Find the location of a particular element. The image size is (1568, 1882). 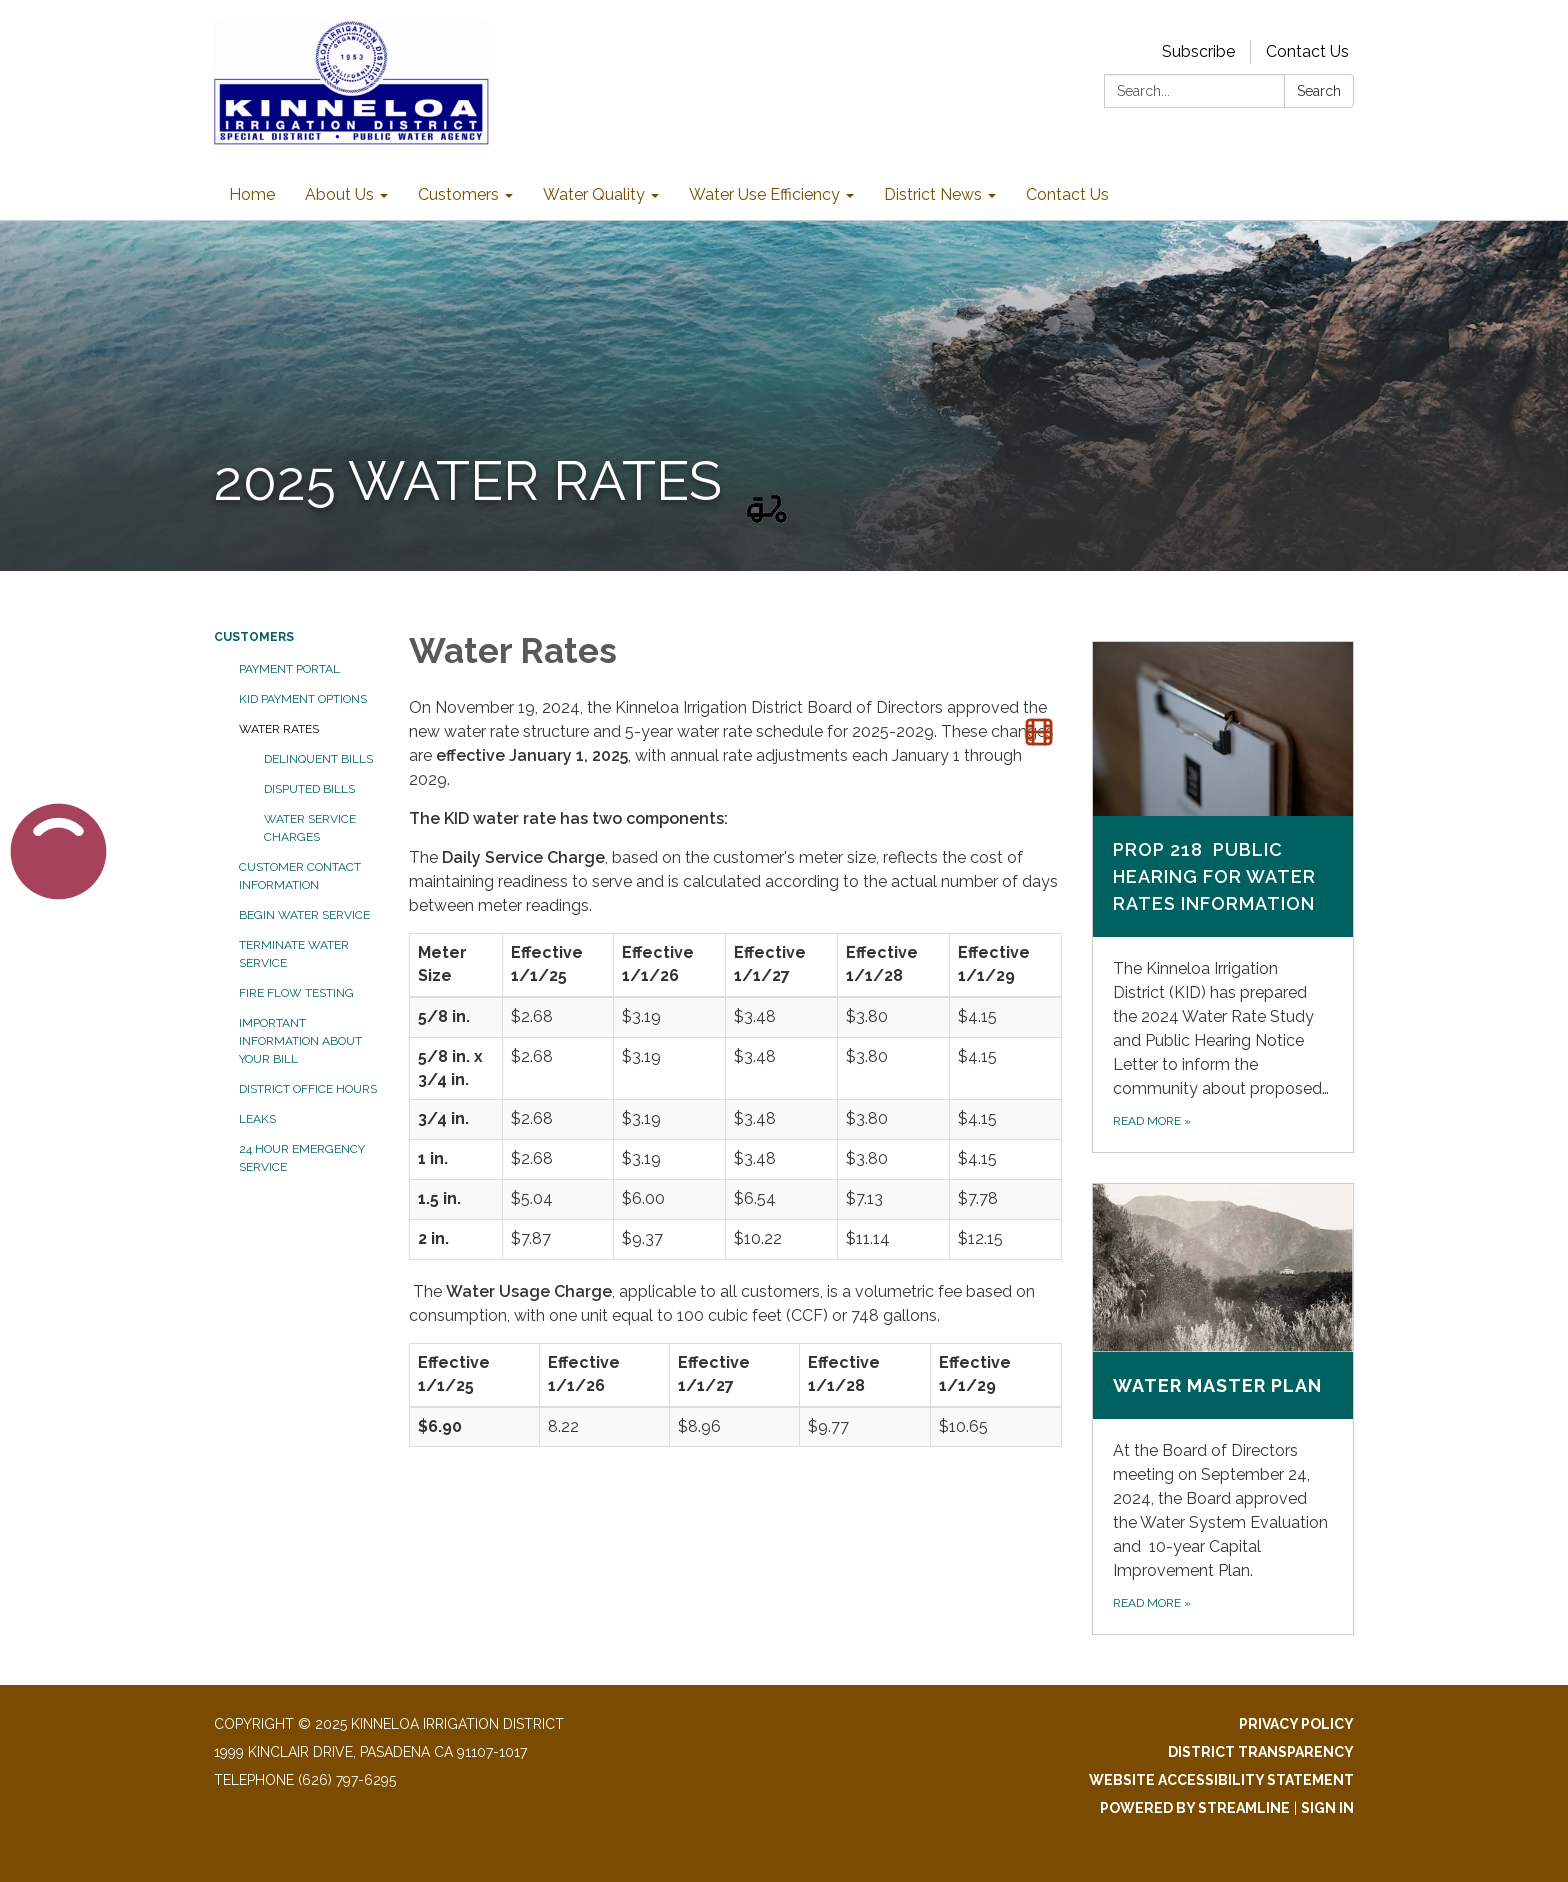

apply inner shadow effect to top edge is located at coordinates (58, 851).